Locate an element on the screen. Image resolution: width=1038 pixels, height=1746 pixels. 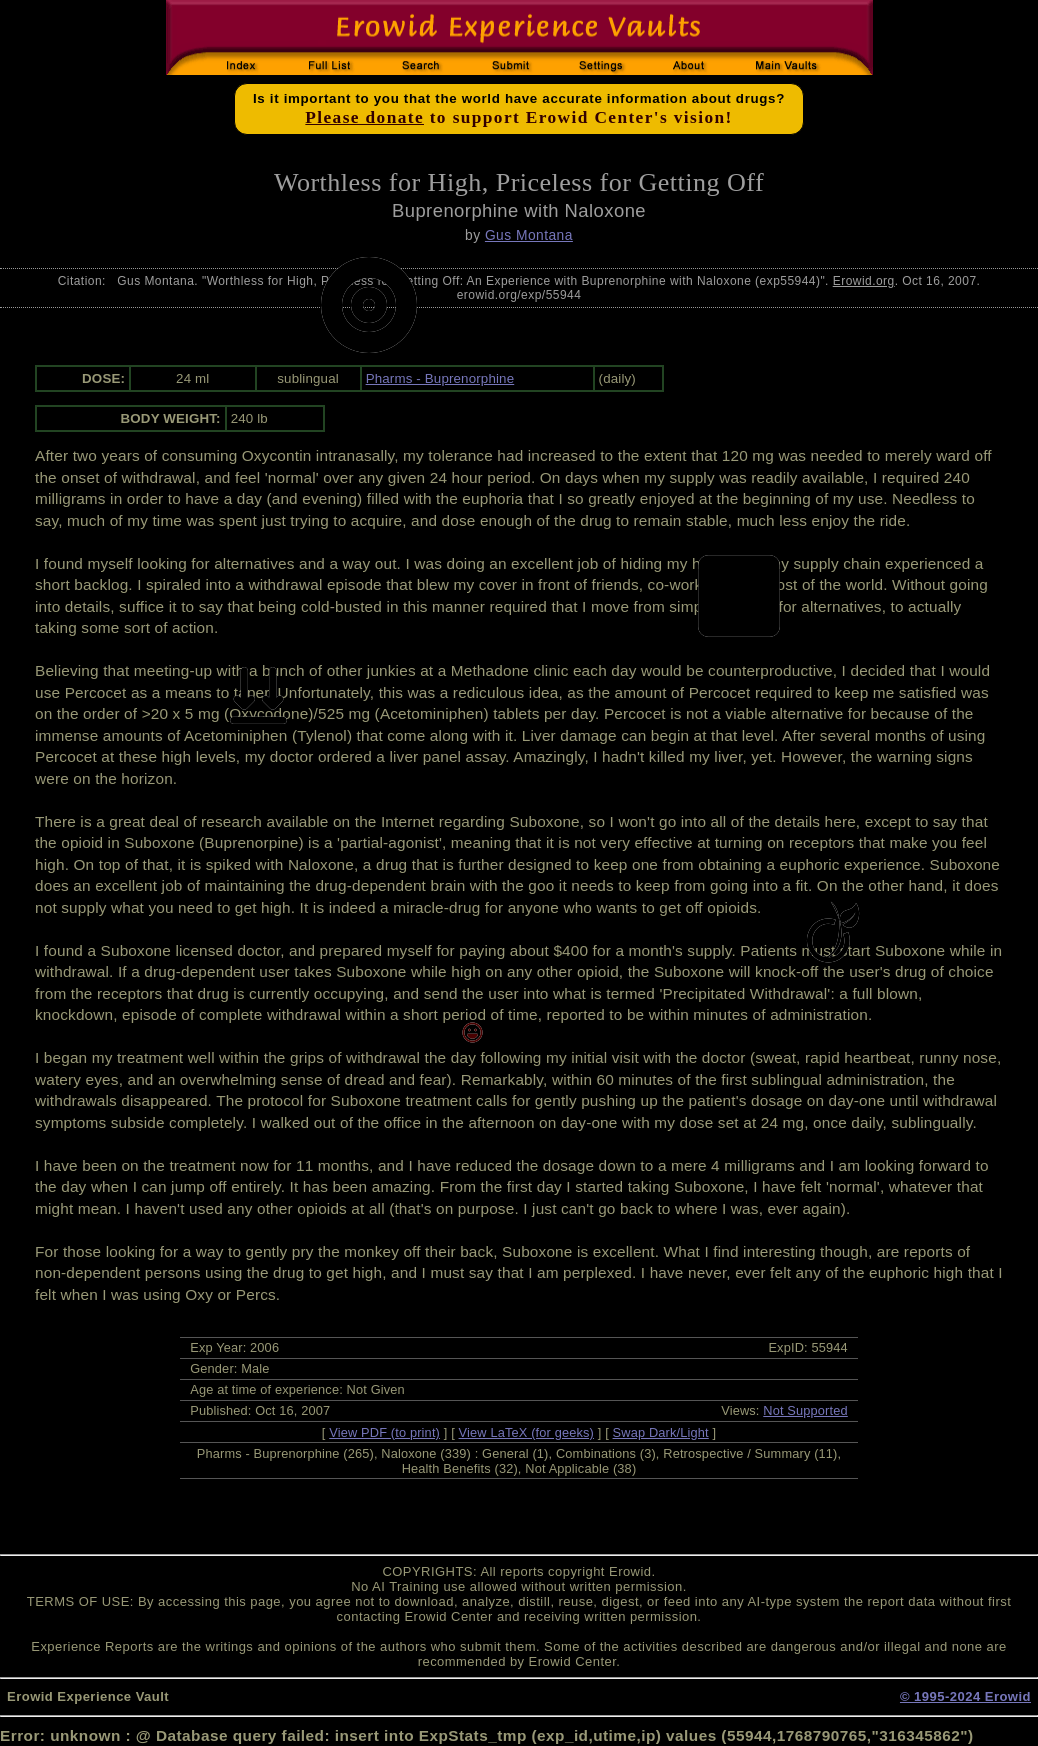
a filled checkbox or selected state is located at coordinates (739, 596).